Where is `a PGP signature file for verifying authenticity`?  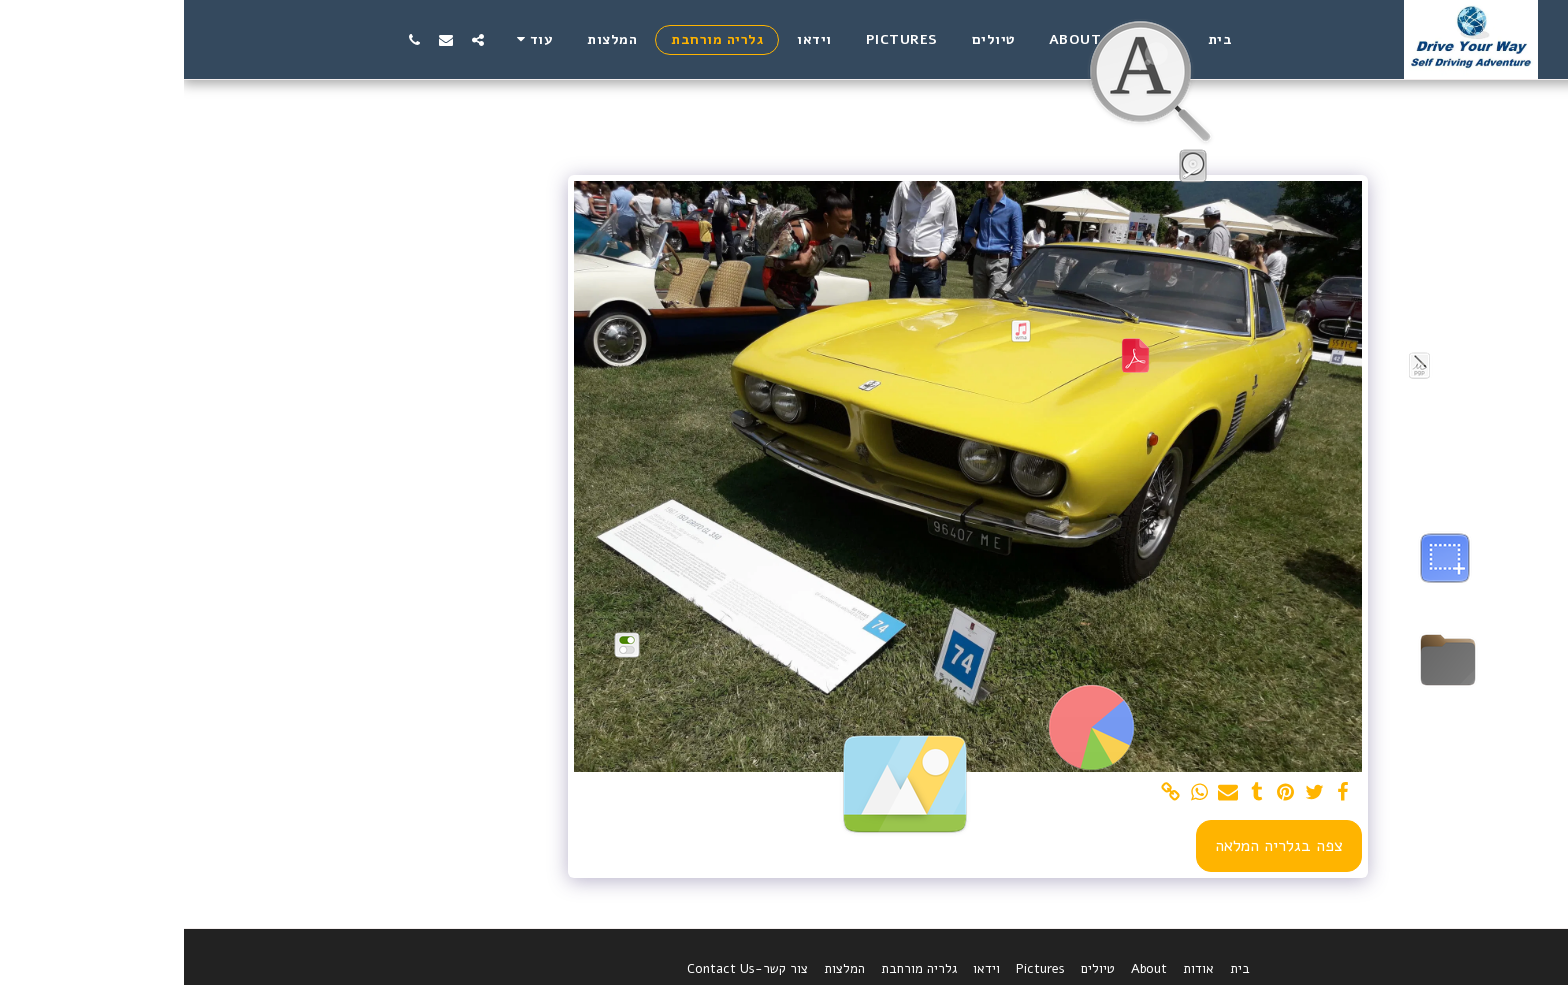
a PGP signature file for verifying authenticity is located at coordinates (1419, 365).